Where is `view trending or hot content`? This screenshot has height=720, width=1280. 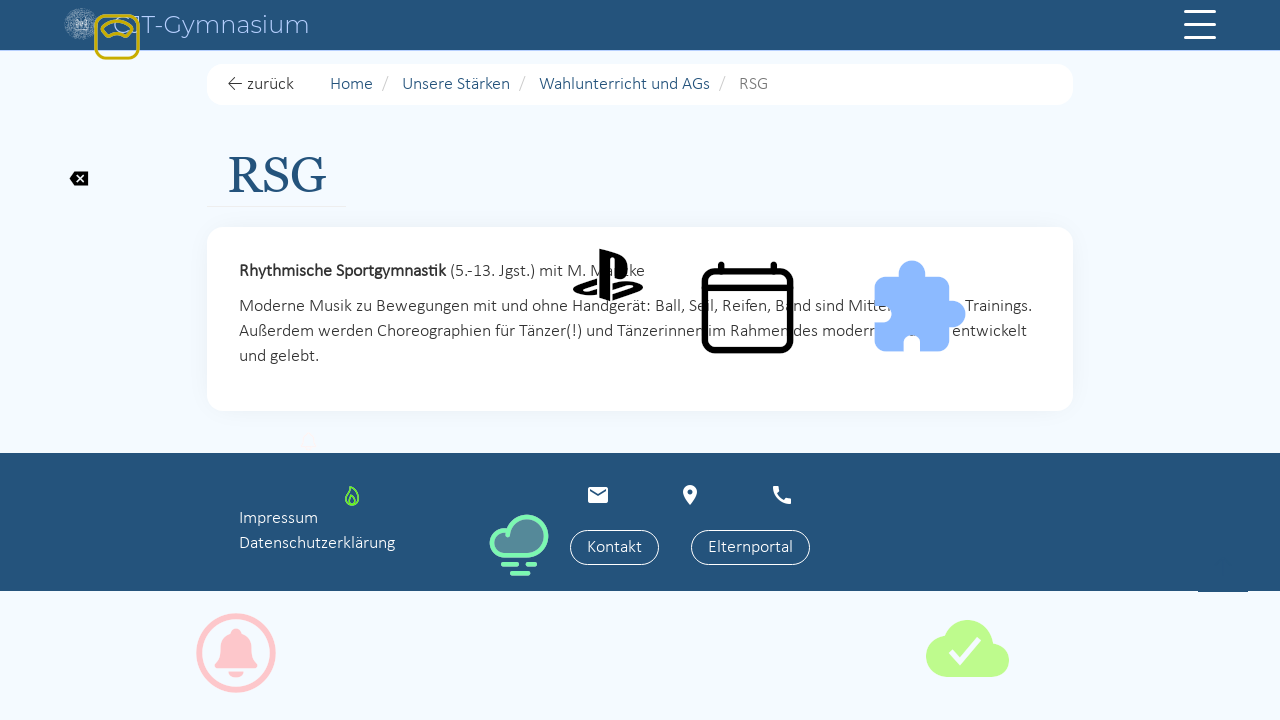
view trending or hot content is located at coordinates (352, 496).